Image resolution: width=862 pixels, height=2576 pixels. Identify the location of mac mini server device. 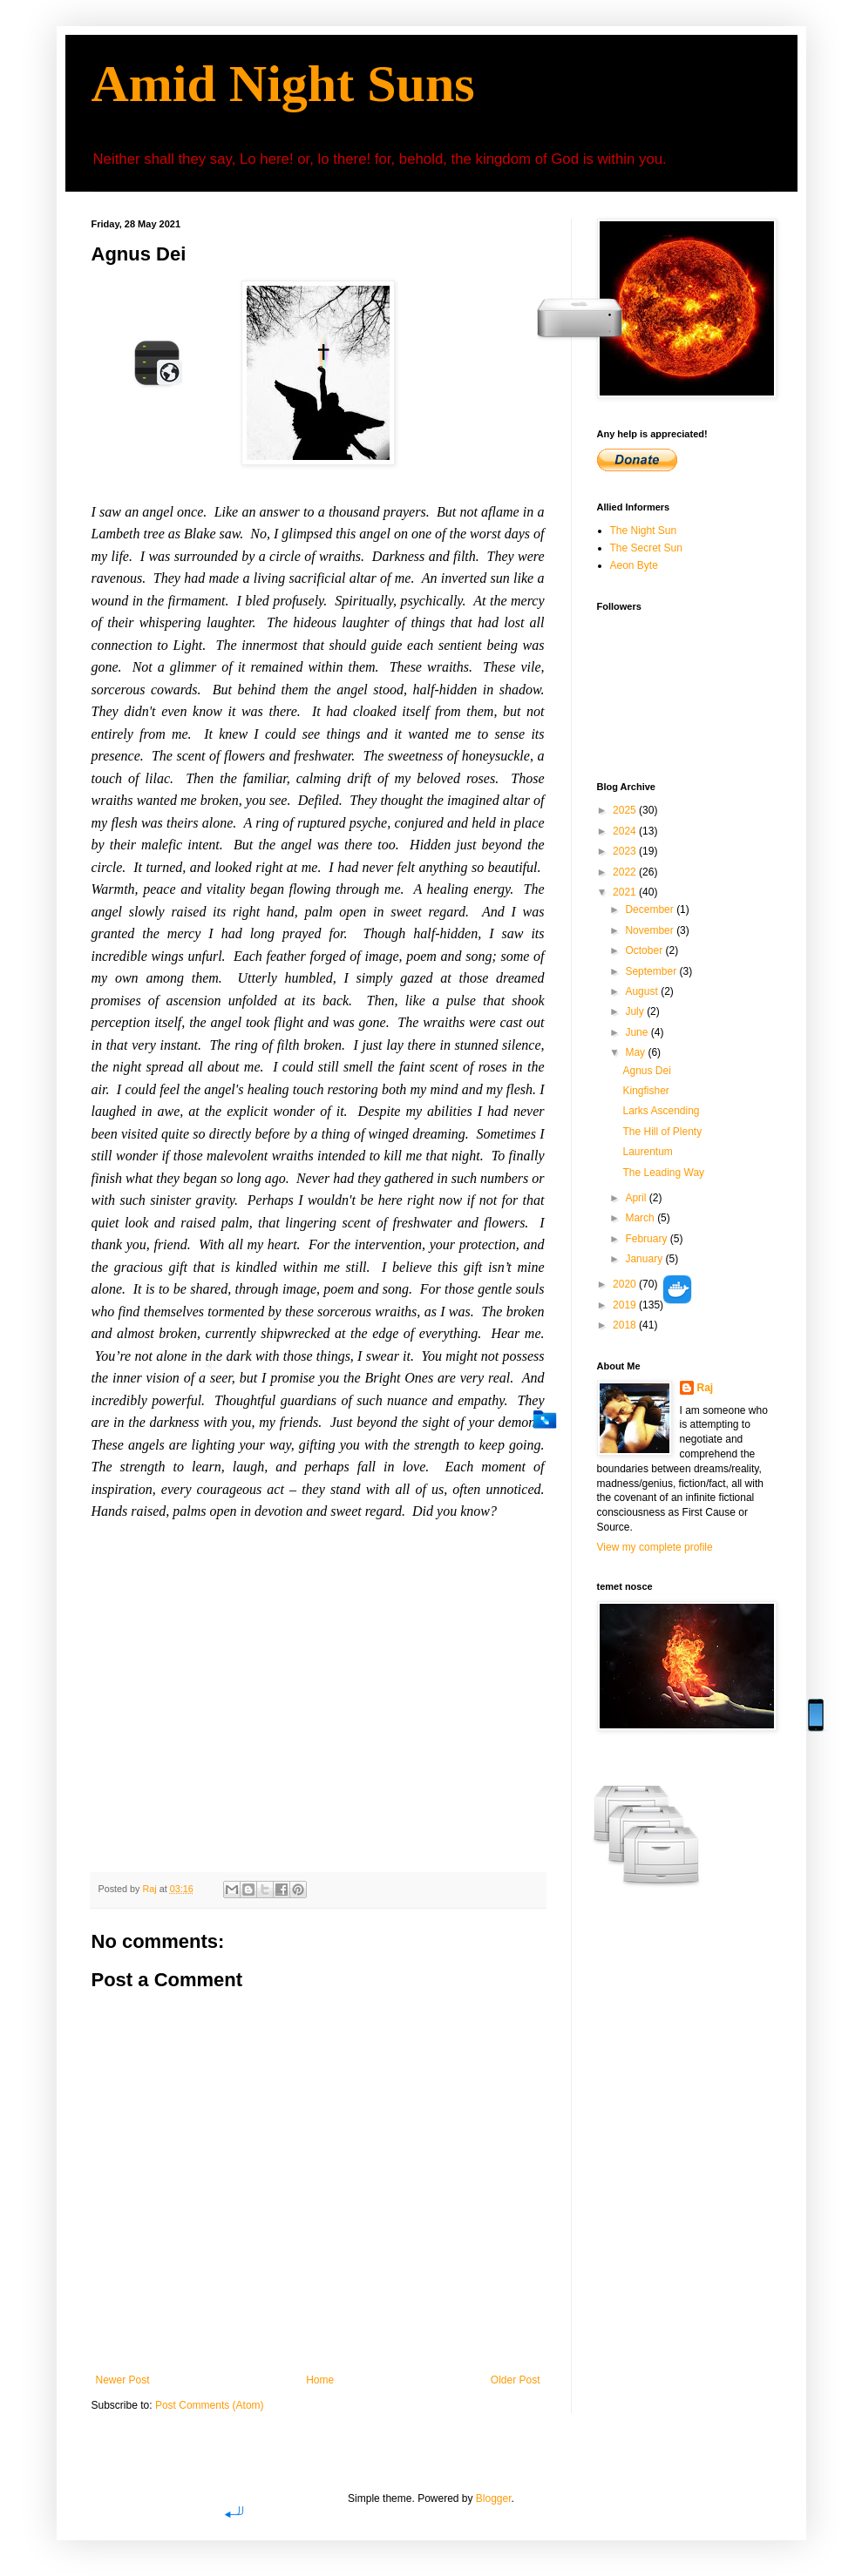
(580, 311).